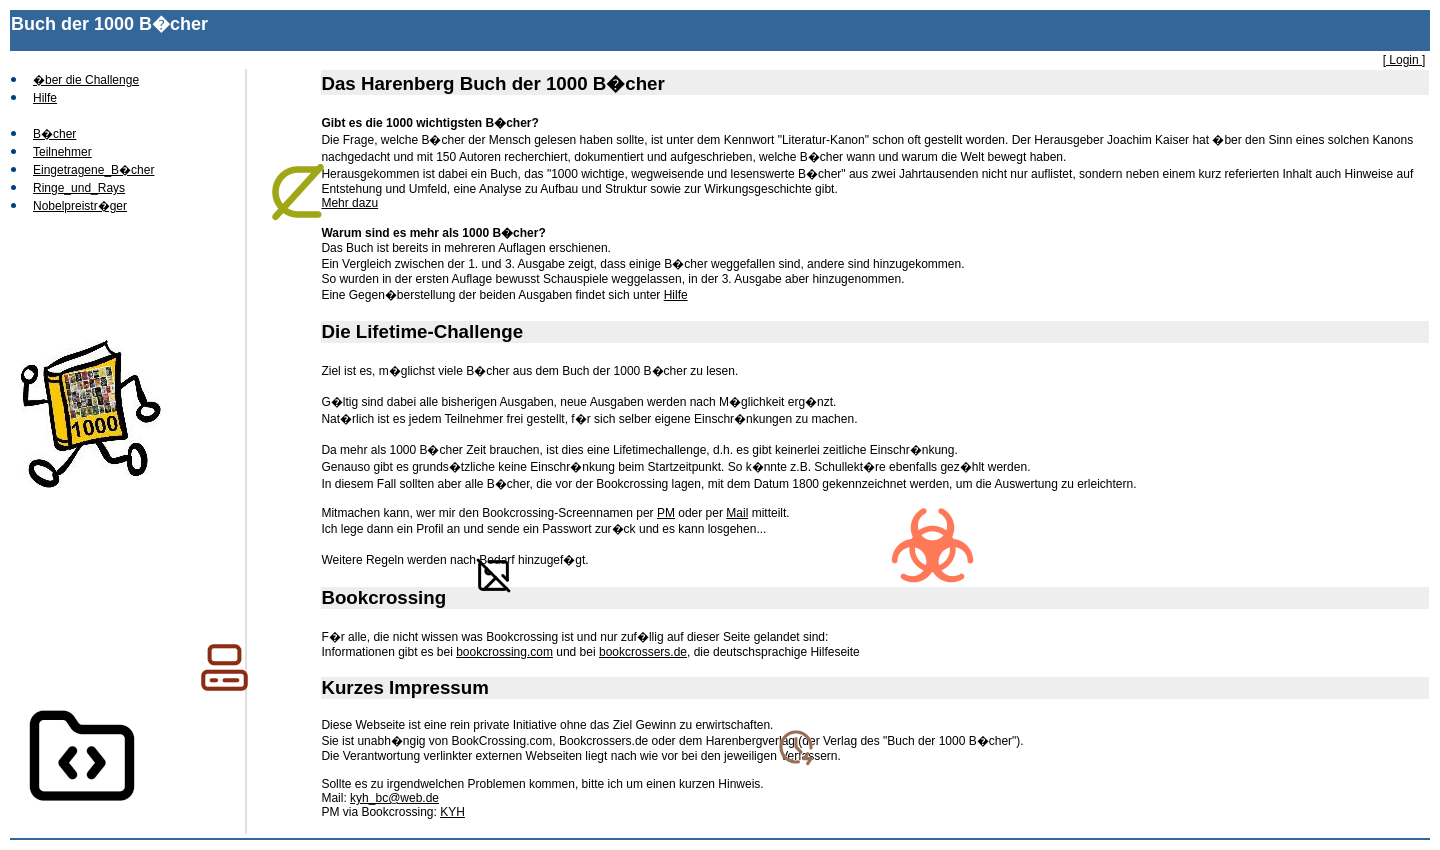 The image size is (1440, 850). Describe the element at coordinates (298, 192) in the screenshot. I see `indicates a set is not a subset of another in mathematical notation` at that location.